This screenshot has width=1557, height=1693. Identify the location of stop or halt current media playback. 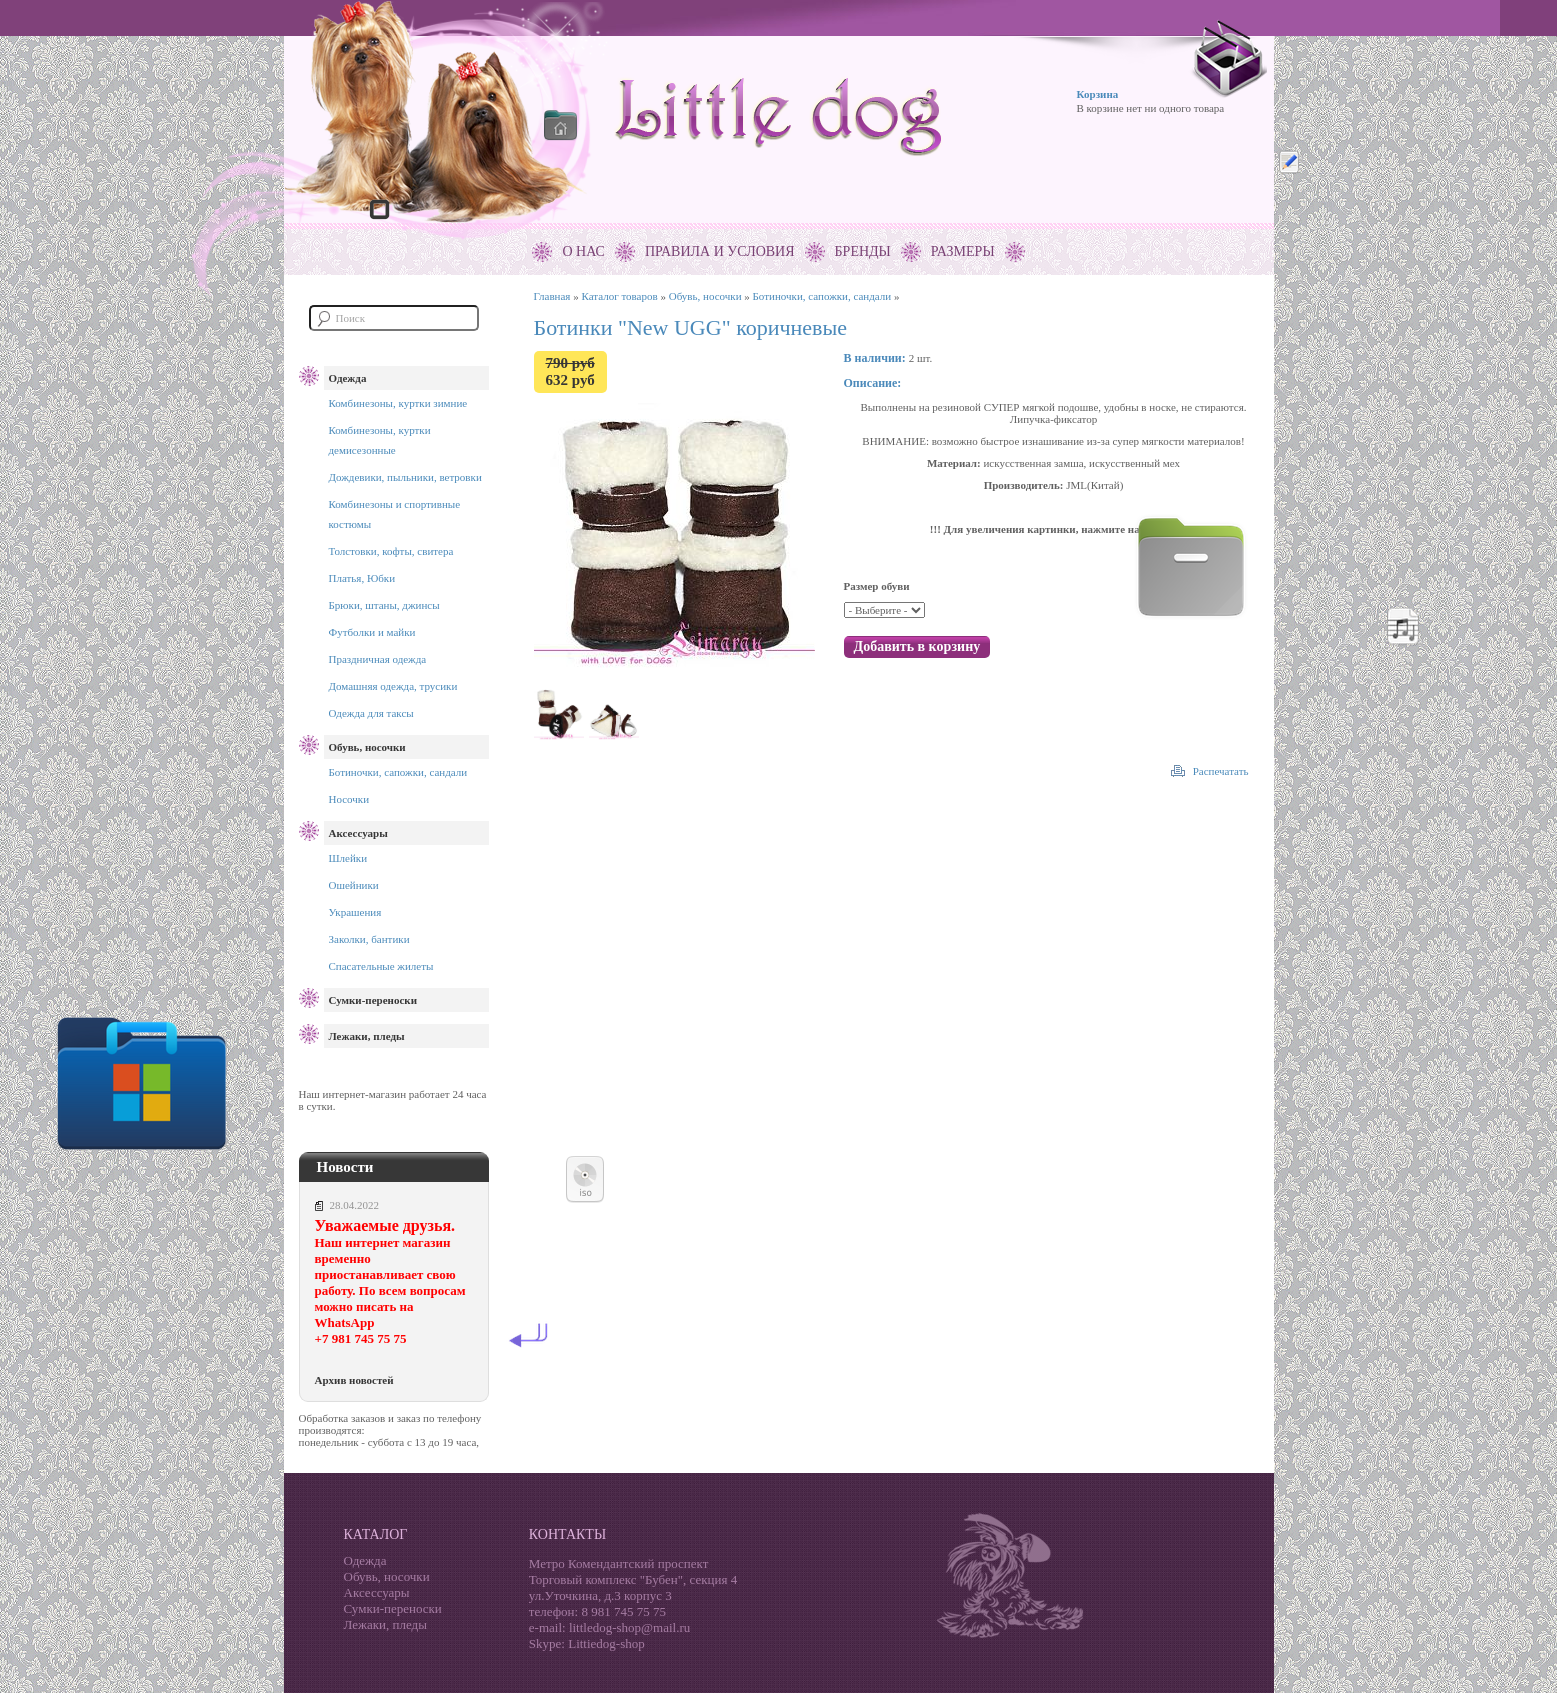
(397, 192).